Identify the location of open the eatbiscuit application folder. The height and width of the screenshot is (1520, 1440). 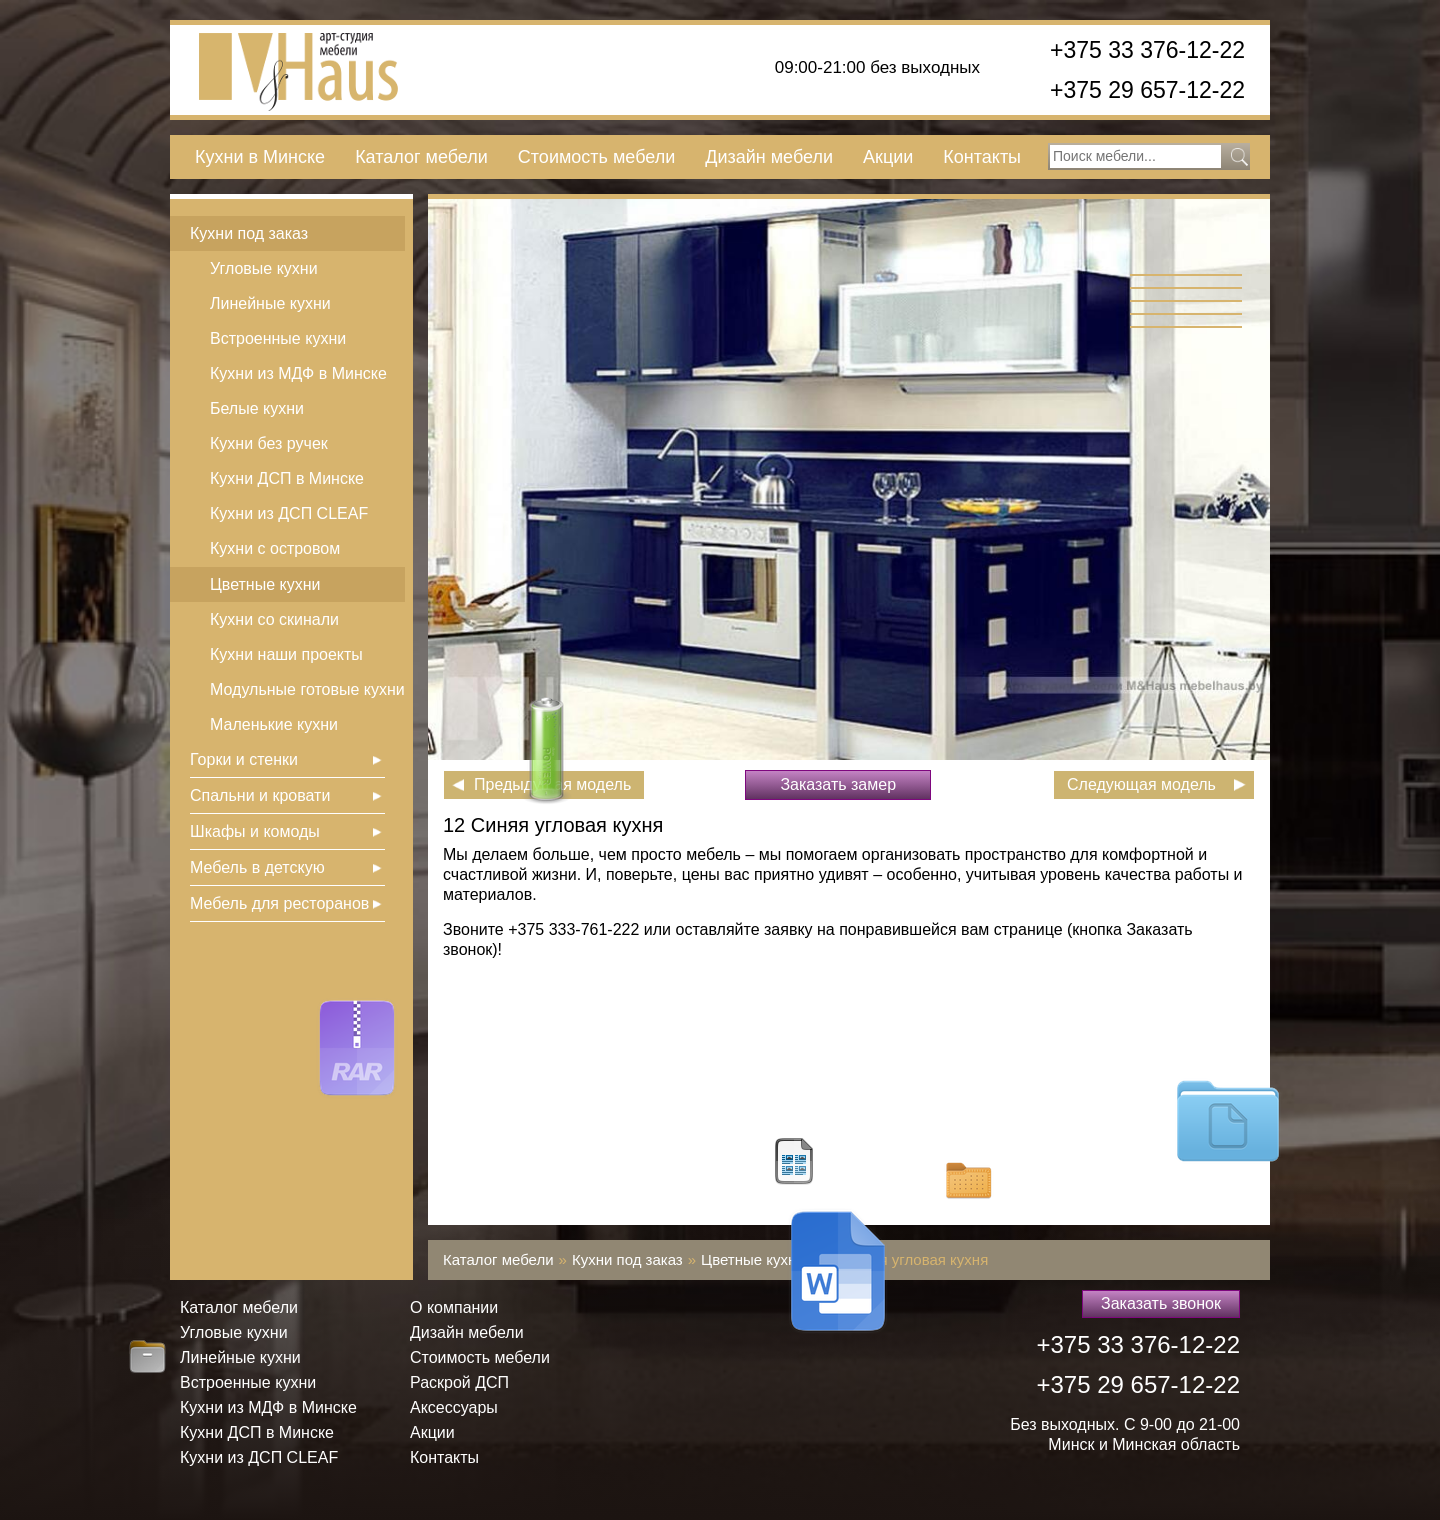
(968, 1181).